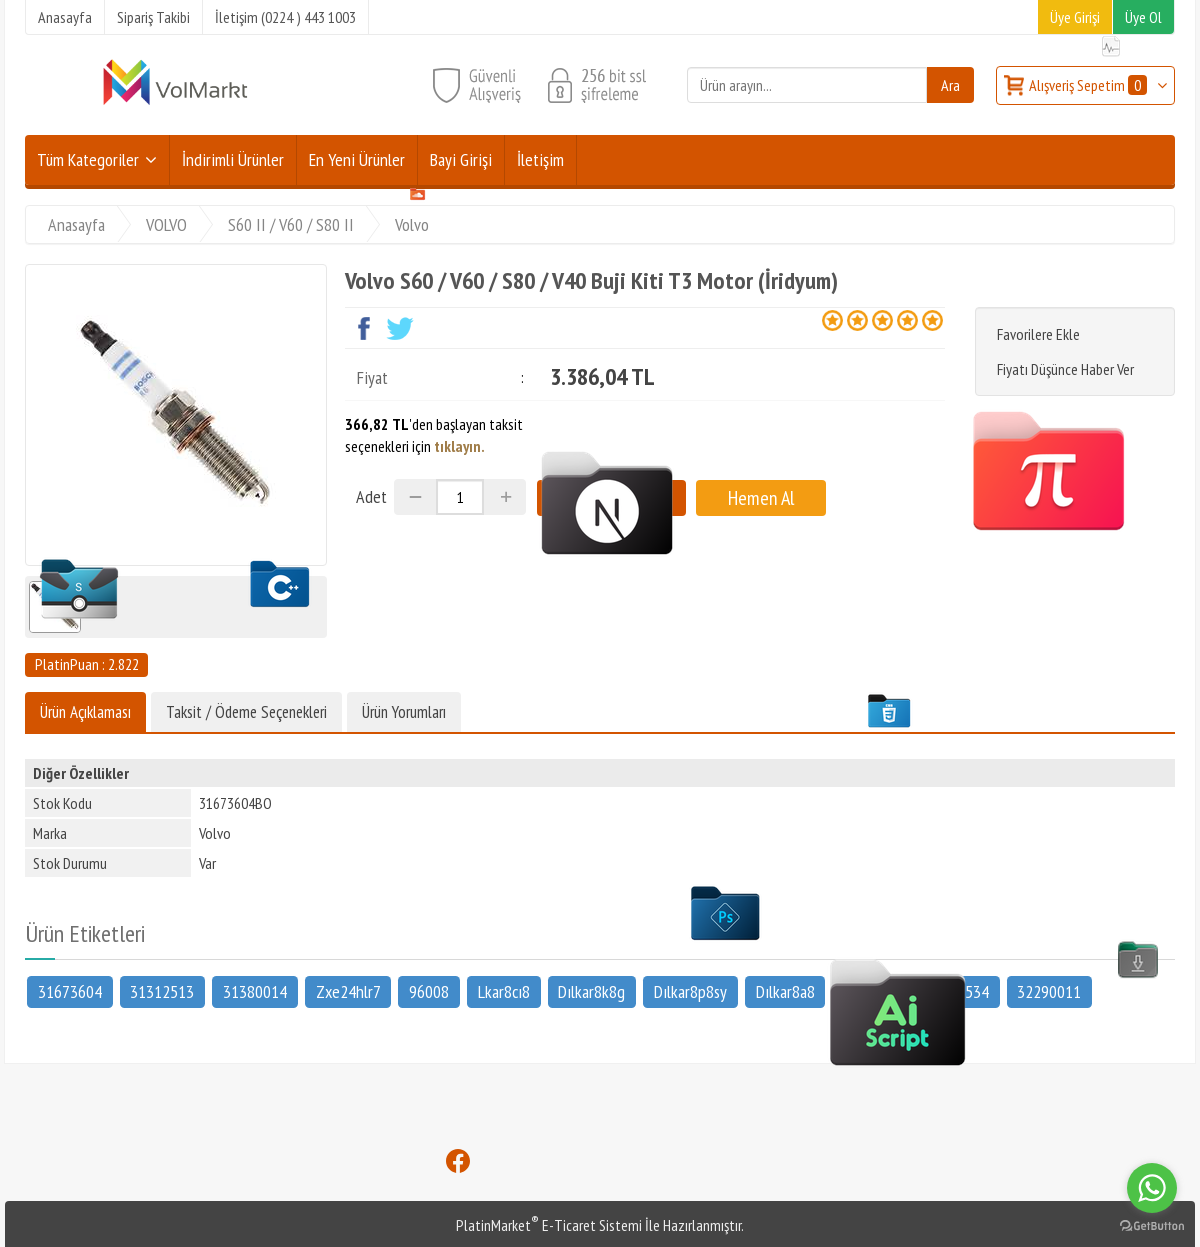 The width and height of the screenshot is (1200, 1247). Describe the element at coordinates (1138, 959) in the screenshot. I see `open downloads folder` at that location.